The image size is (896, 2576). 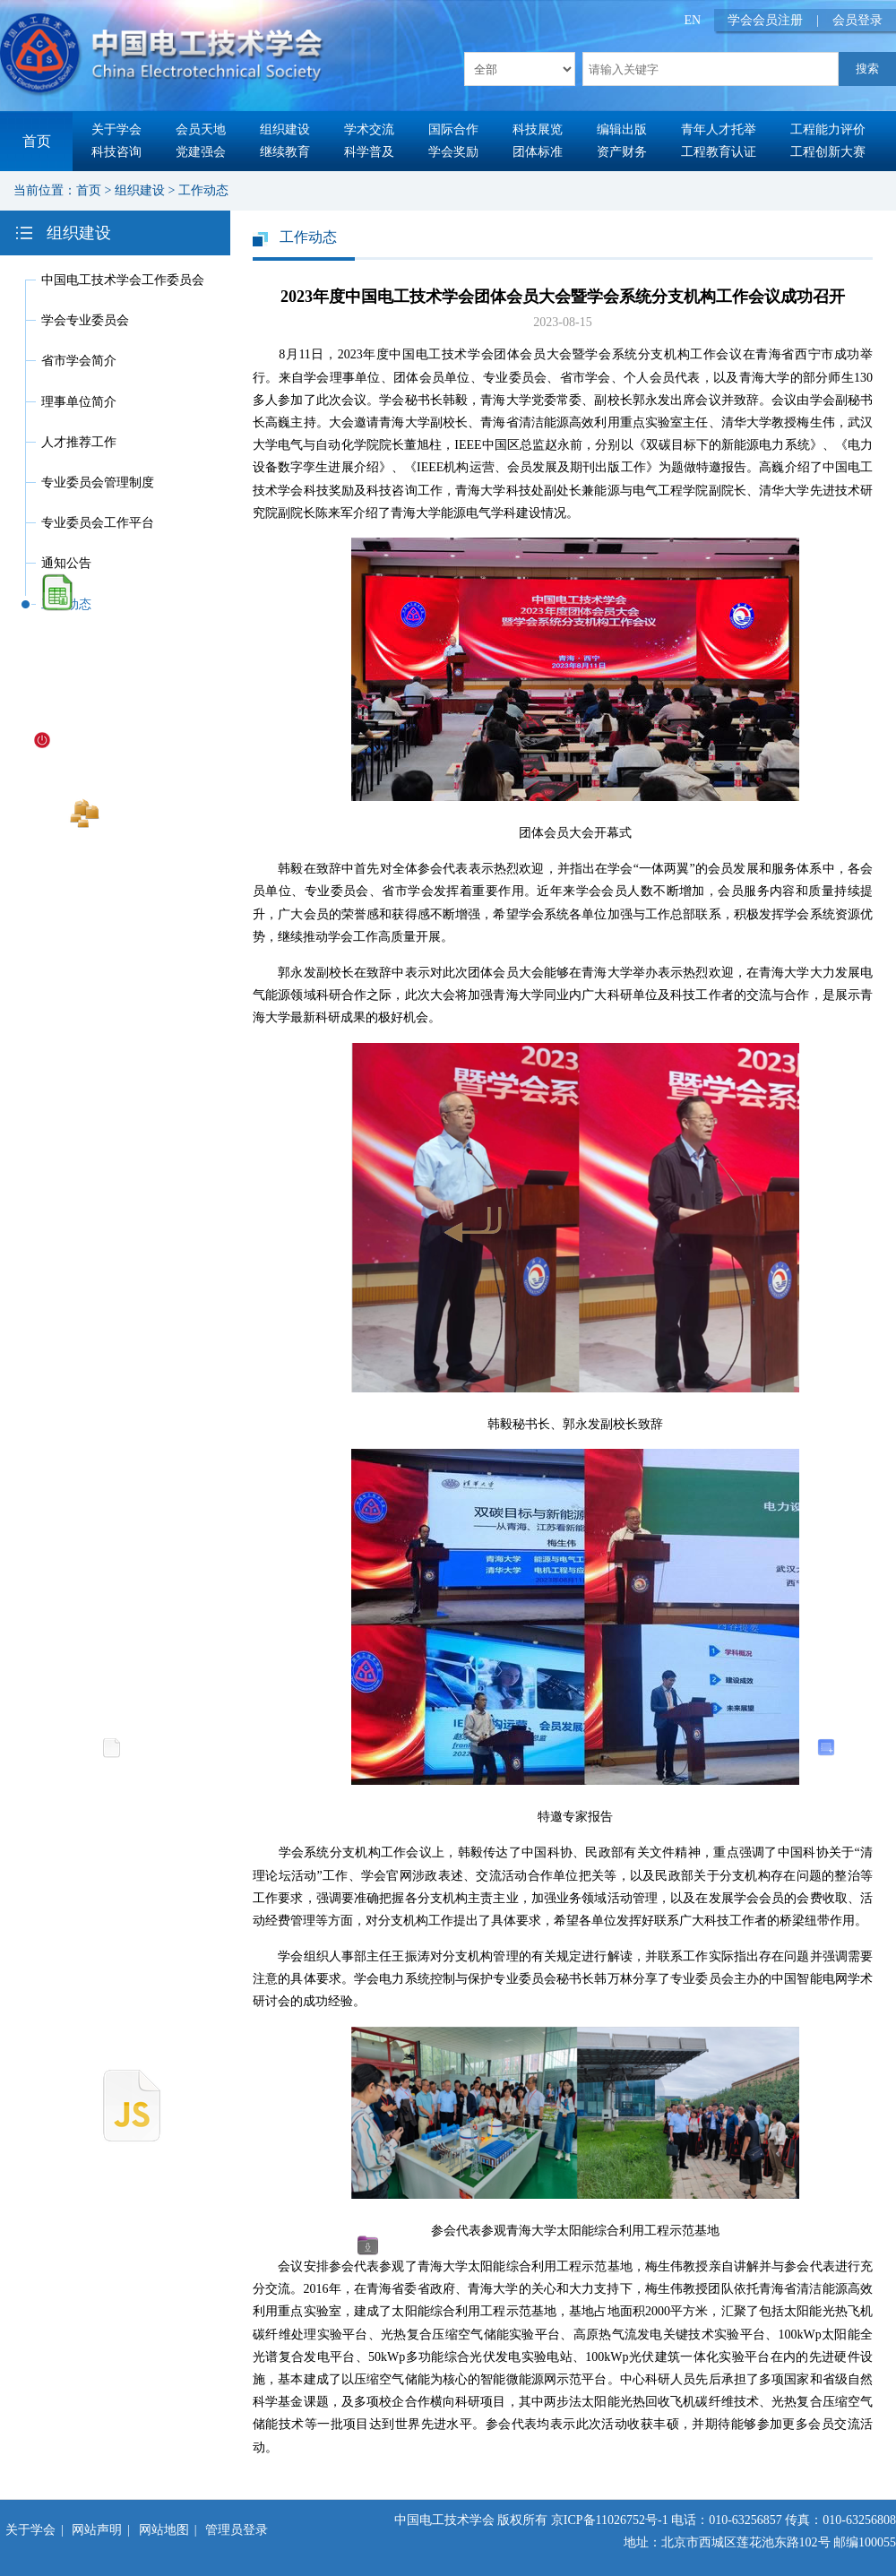 I want to click on a javascript source file, so click(x=132, y=2106).